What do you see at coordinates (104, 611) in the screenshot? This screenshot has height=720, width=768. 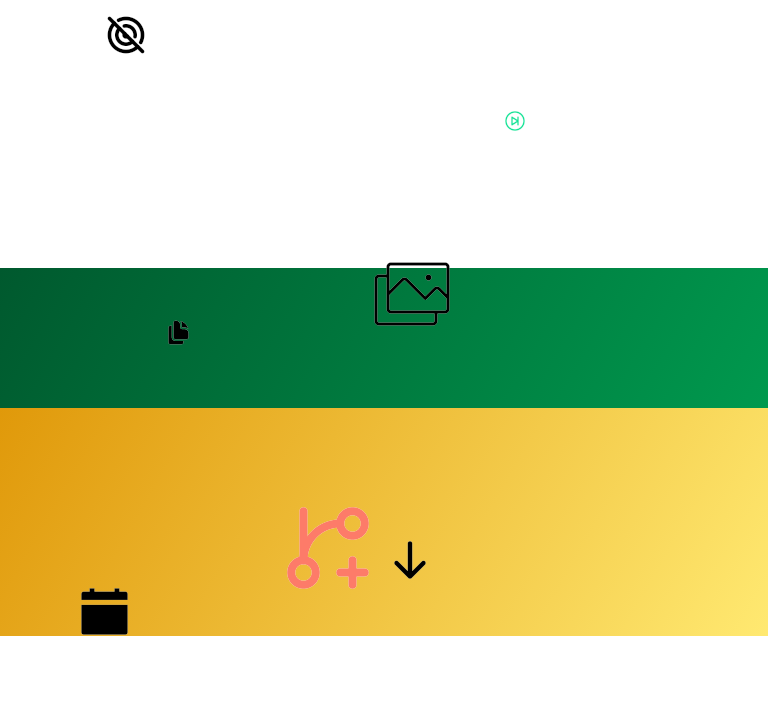 I see `view calendar with no events` at bounding box center [104, 611].